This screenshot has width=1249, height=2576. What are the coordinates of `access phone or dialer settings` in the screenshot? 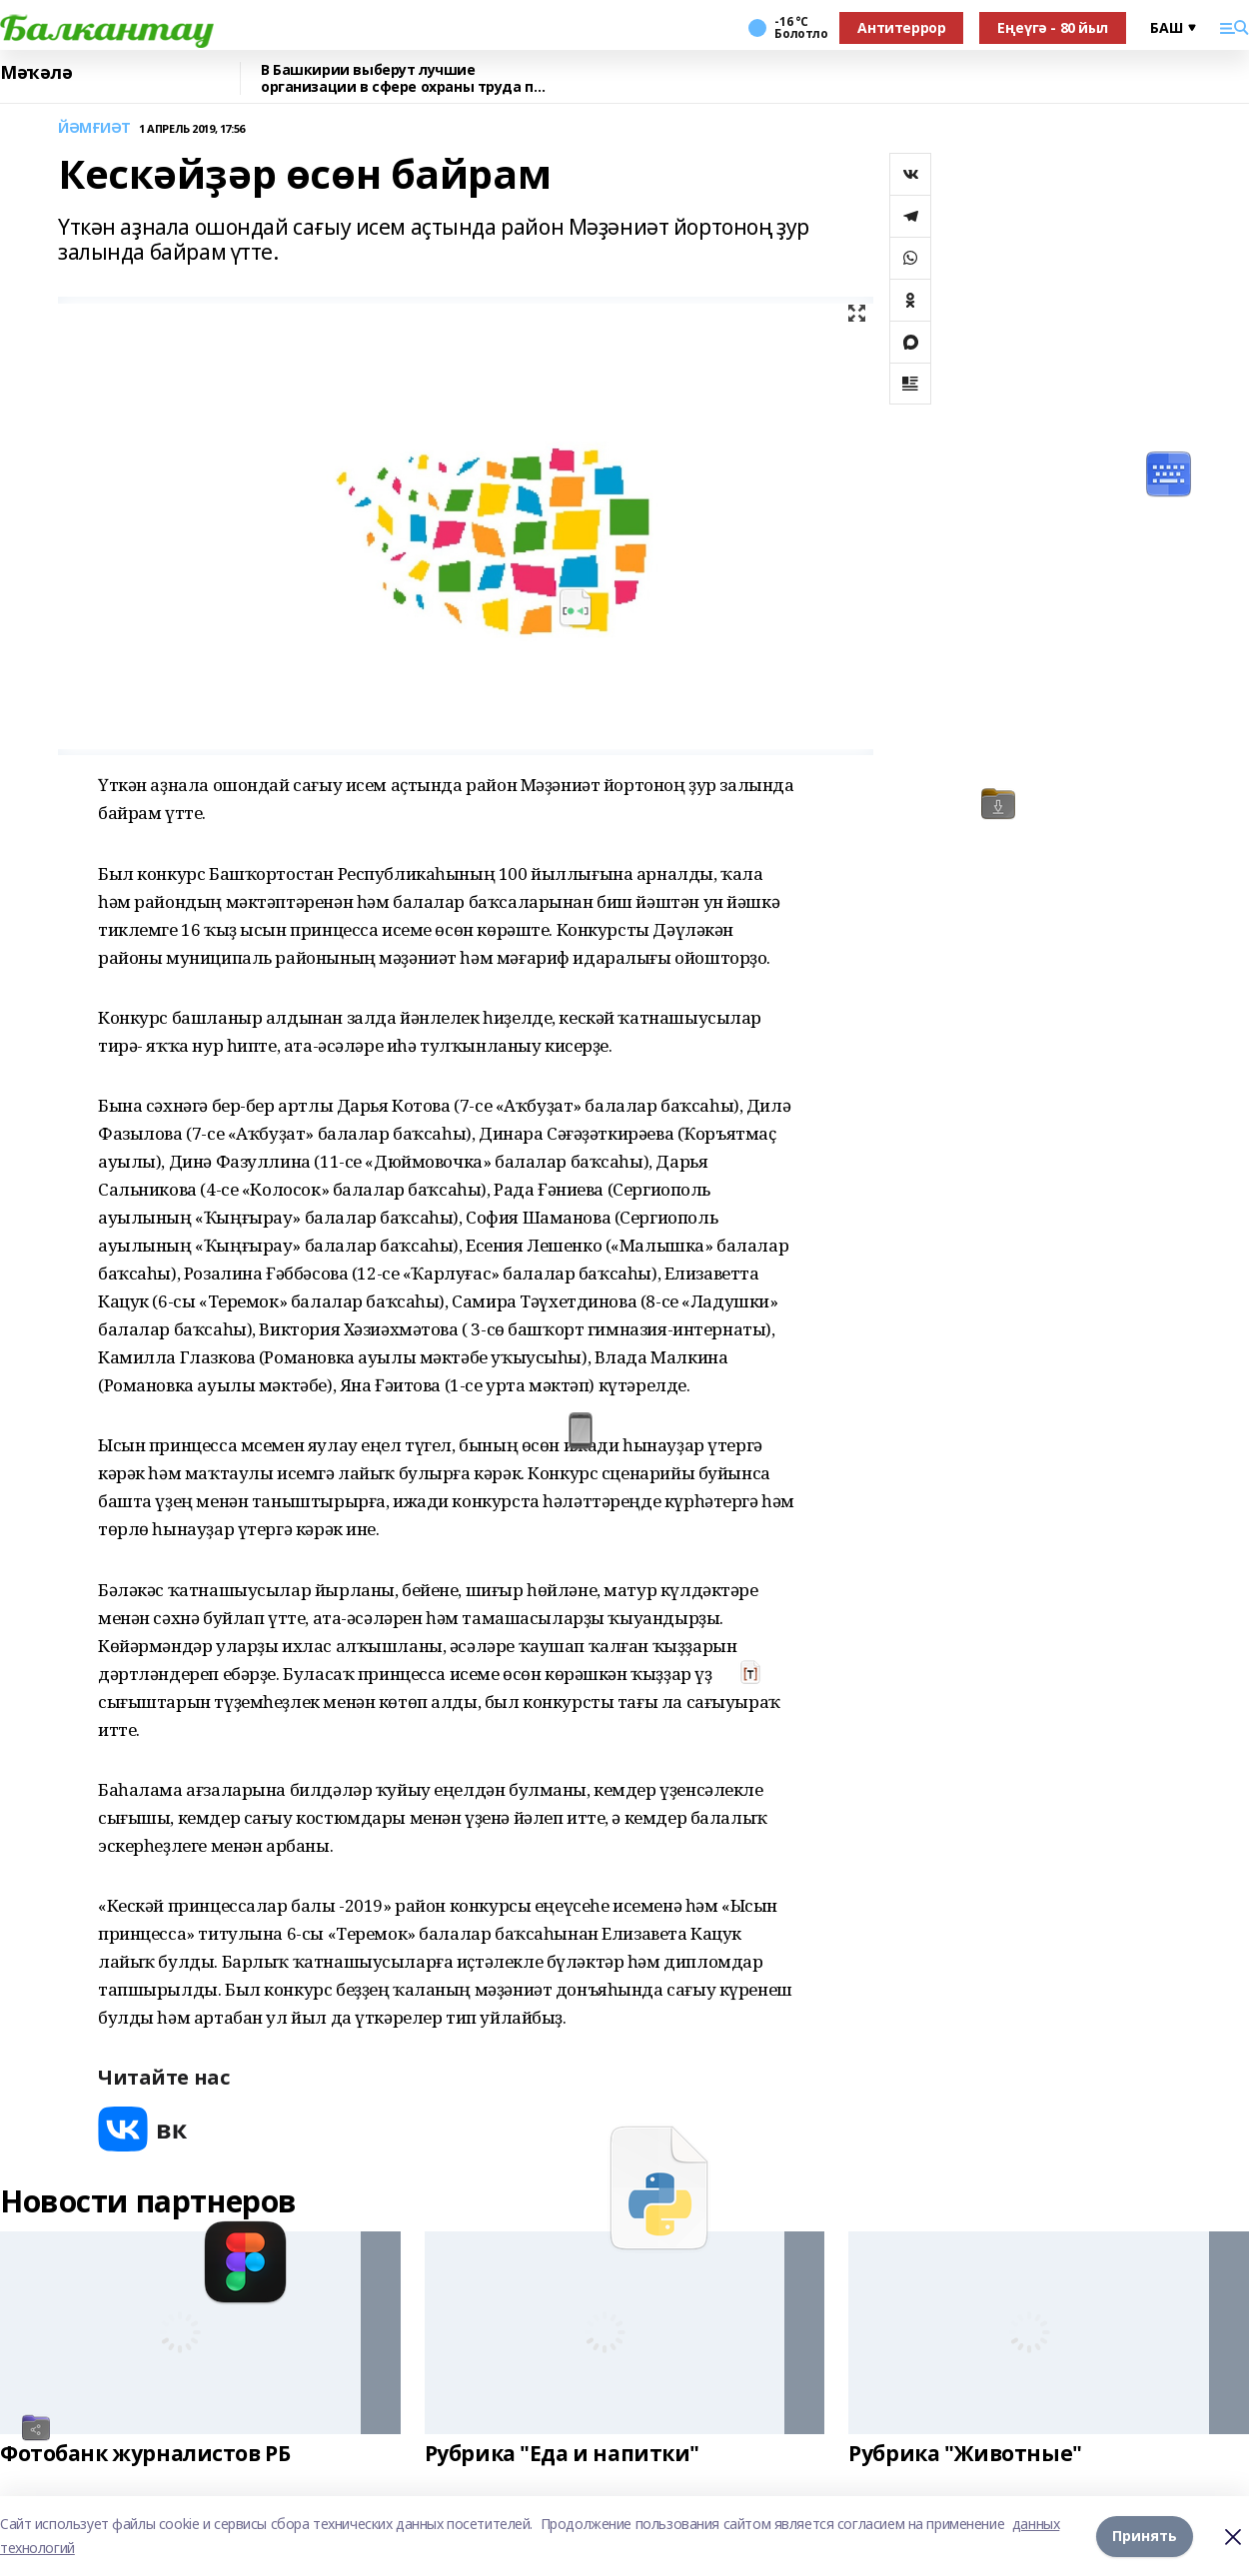 It's located at (581, 1431).